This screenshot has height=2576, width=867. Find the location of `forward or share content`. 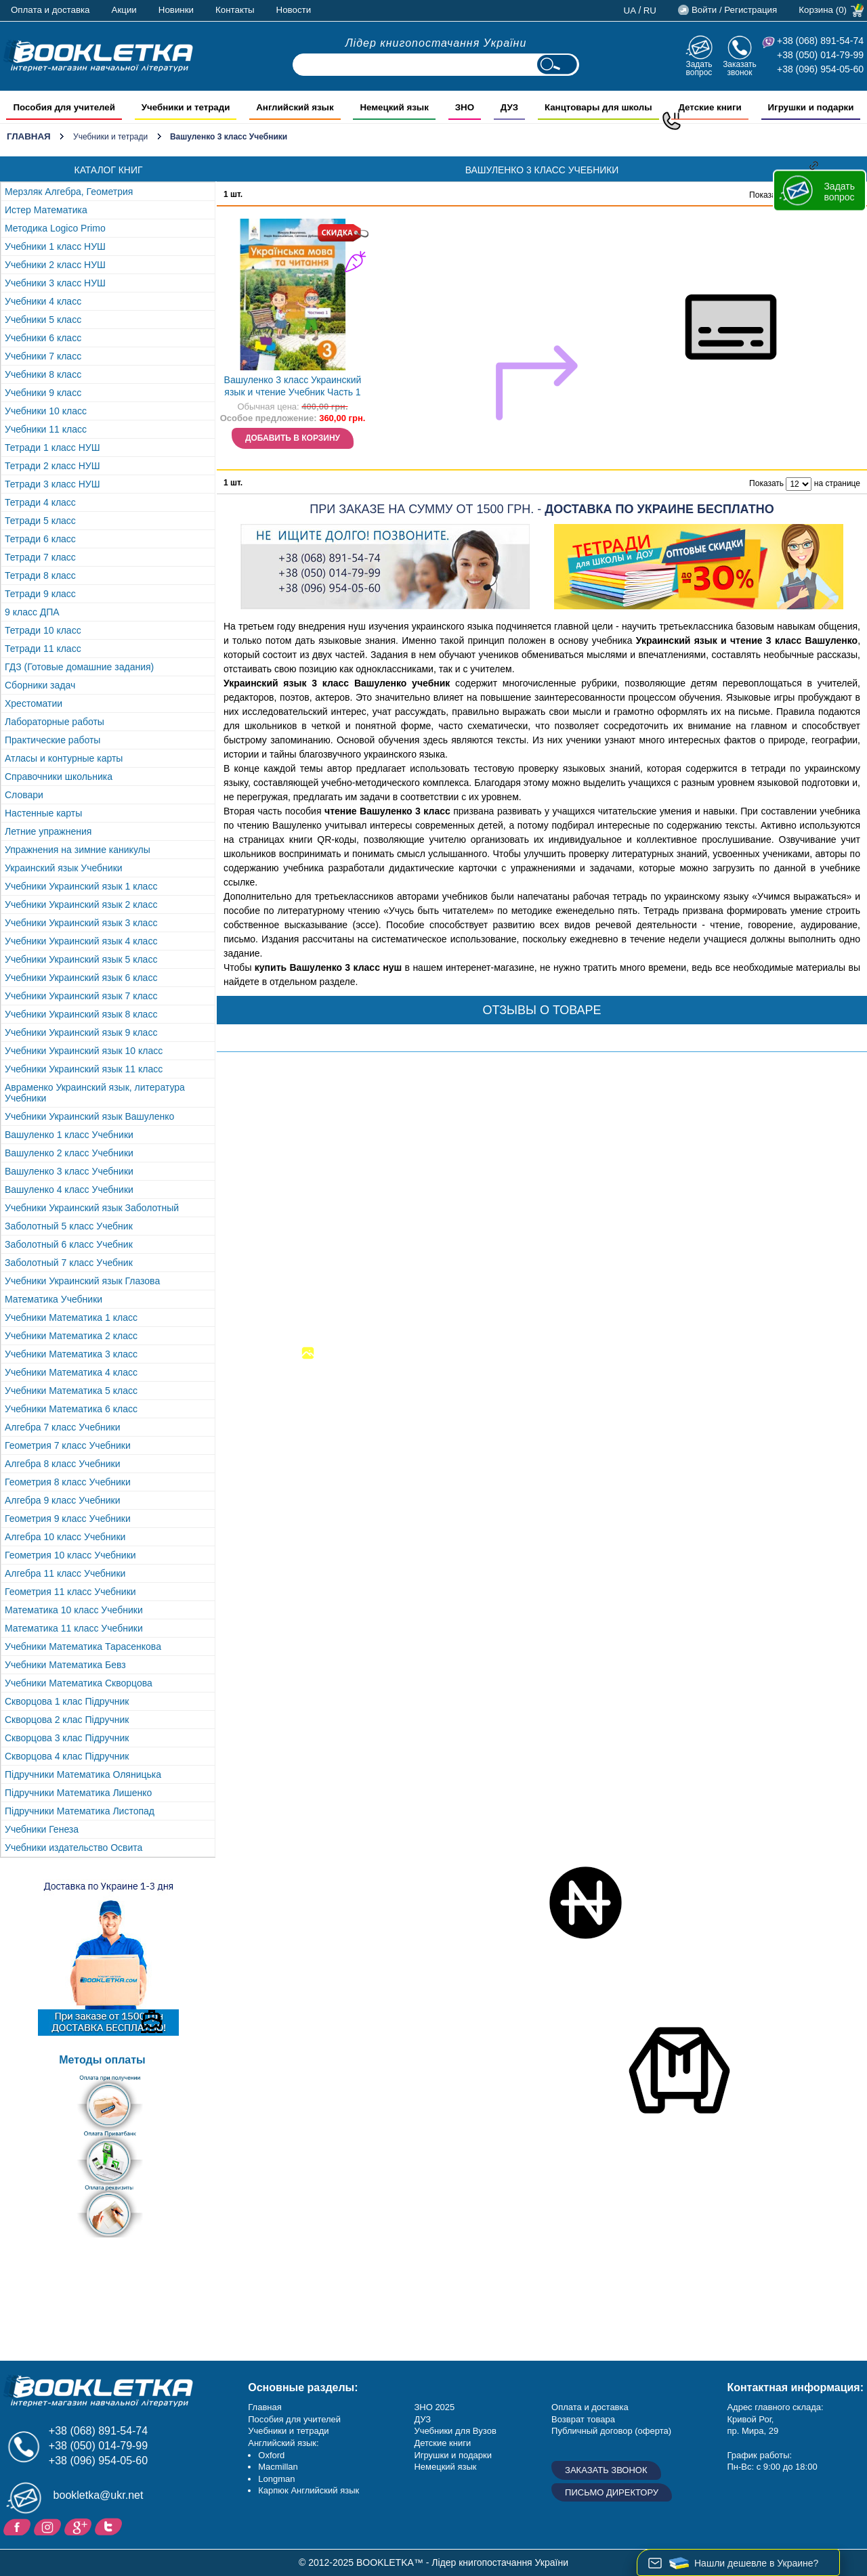

forward or share content is located at coordinates (536, 383).